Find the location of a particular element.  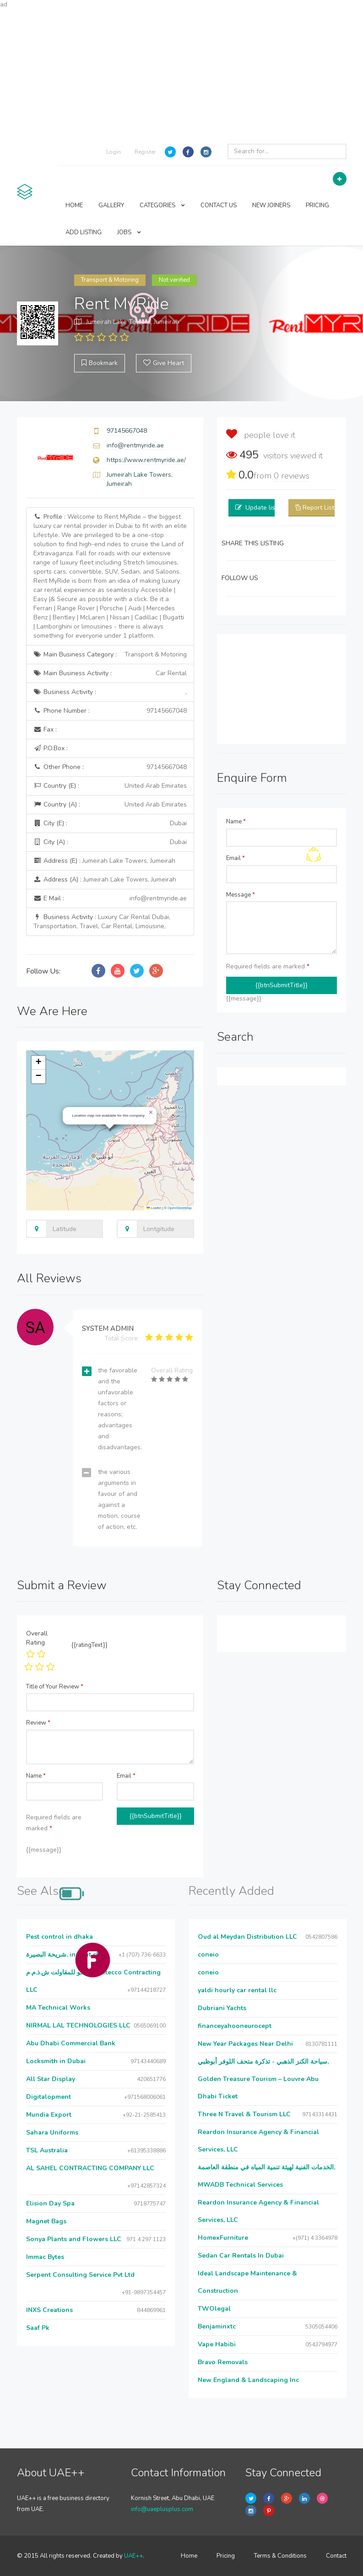

indicates battery at 50% charge level is located at coordinates (71, 1893).